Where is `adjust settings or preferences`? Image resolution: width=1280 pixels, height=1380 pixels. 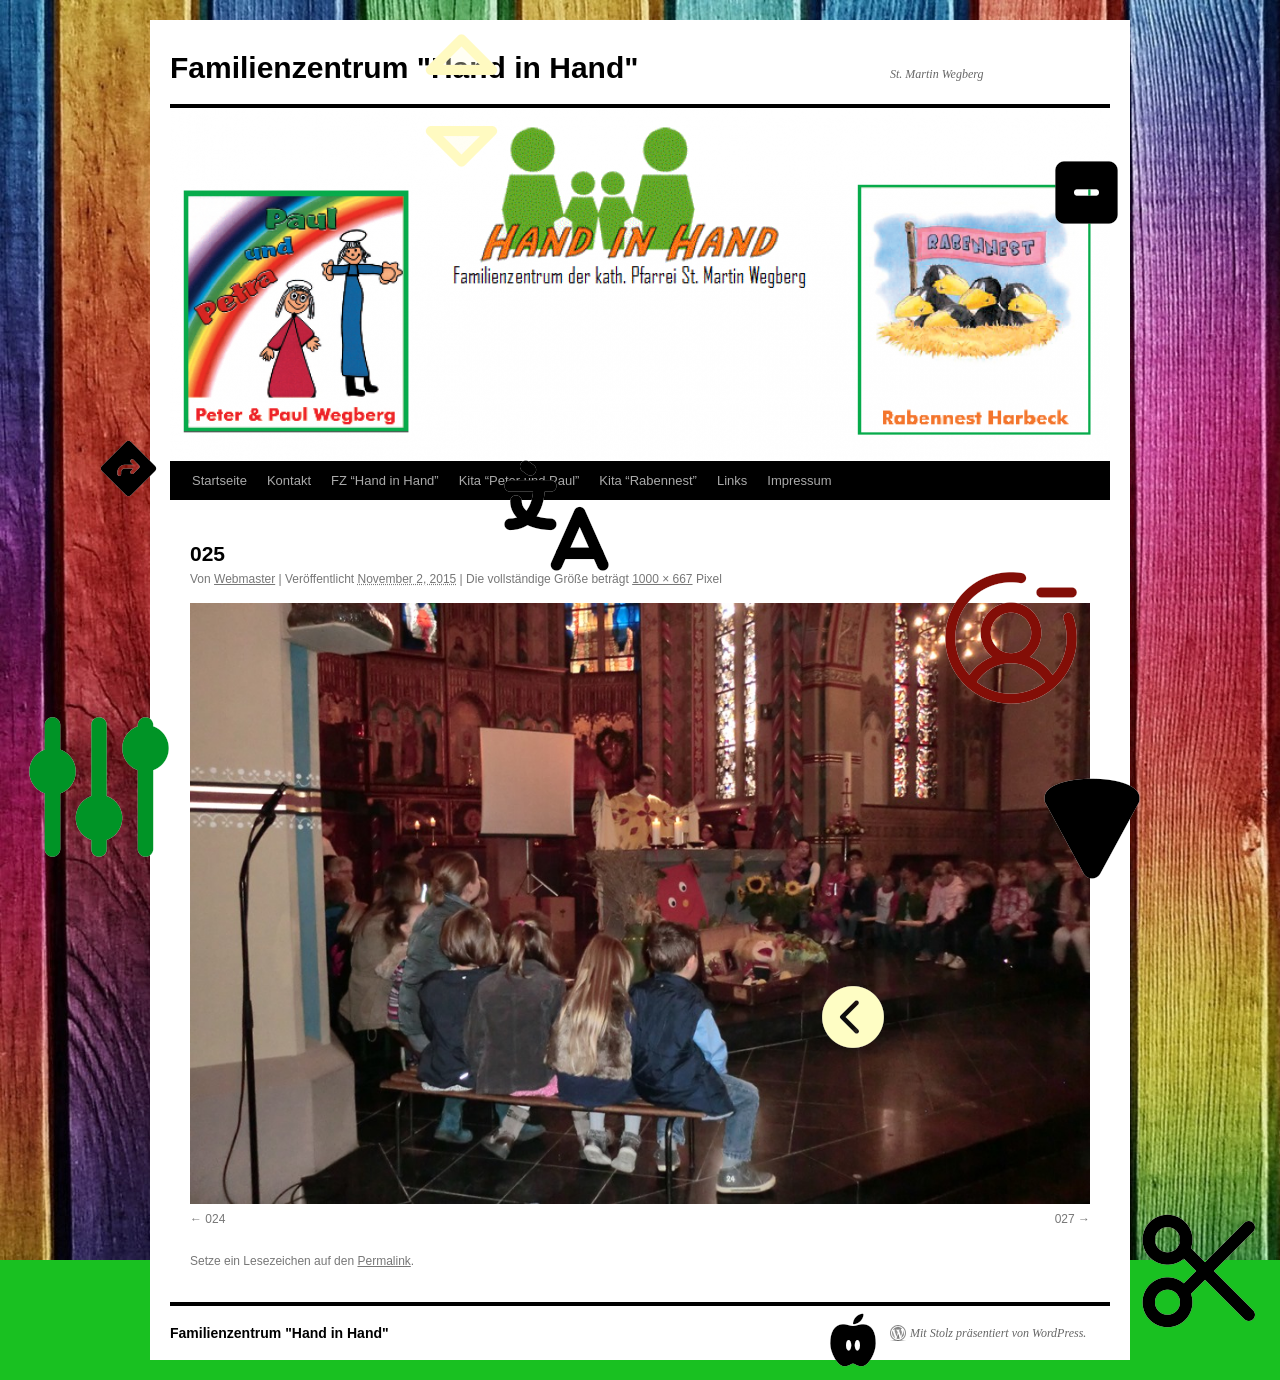
adjust settings or preferences is located at coordinates (99, 787).